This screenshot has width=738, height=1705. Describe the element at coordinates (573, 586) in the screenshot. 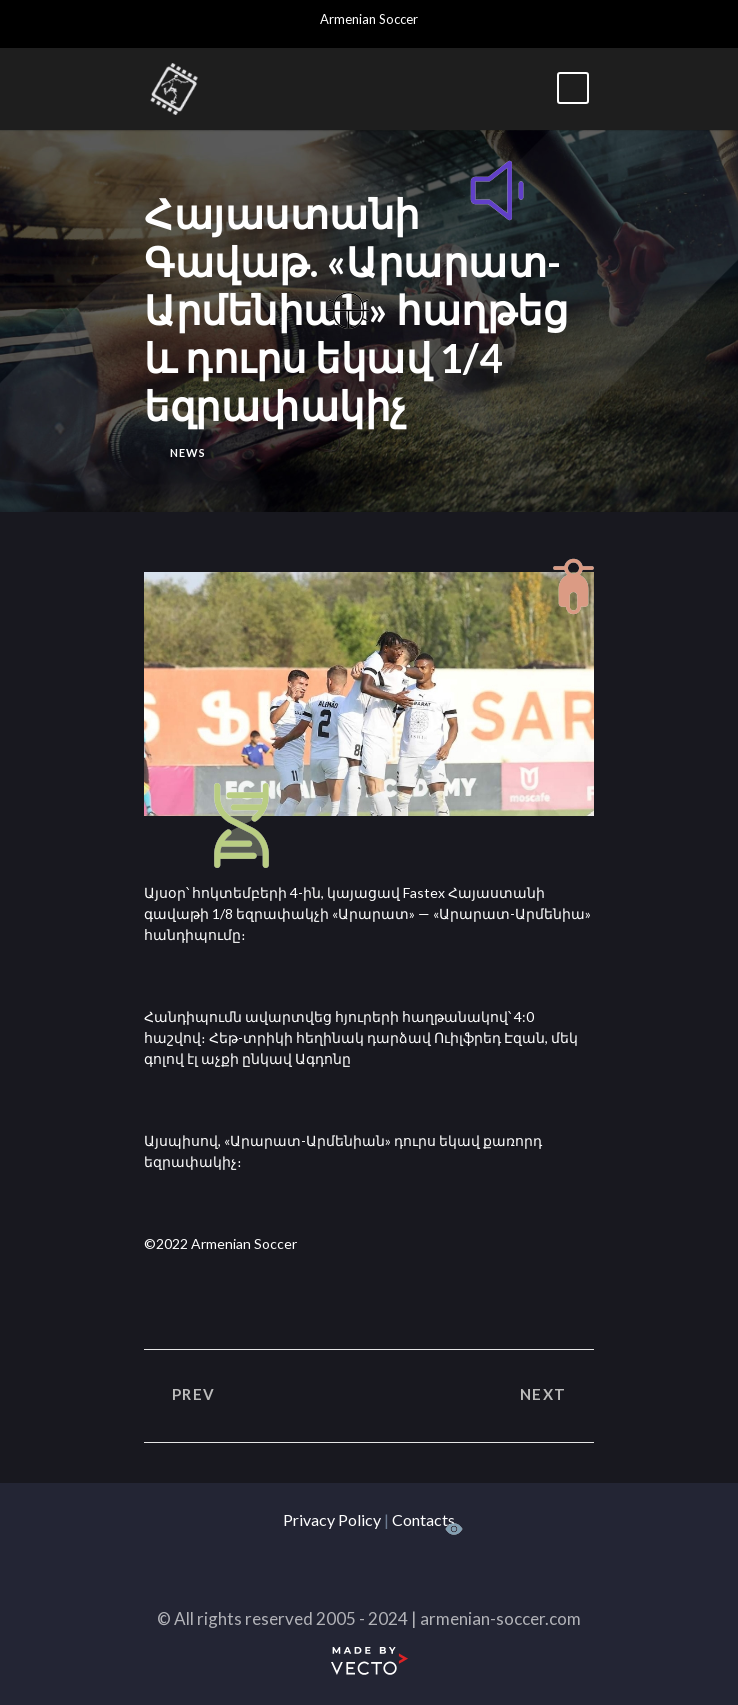

I see `select moped or scooter delivery option` at that location.